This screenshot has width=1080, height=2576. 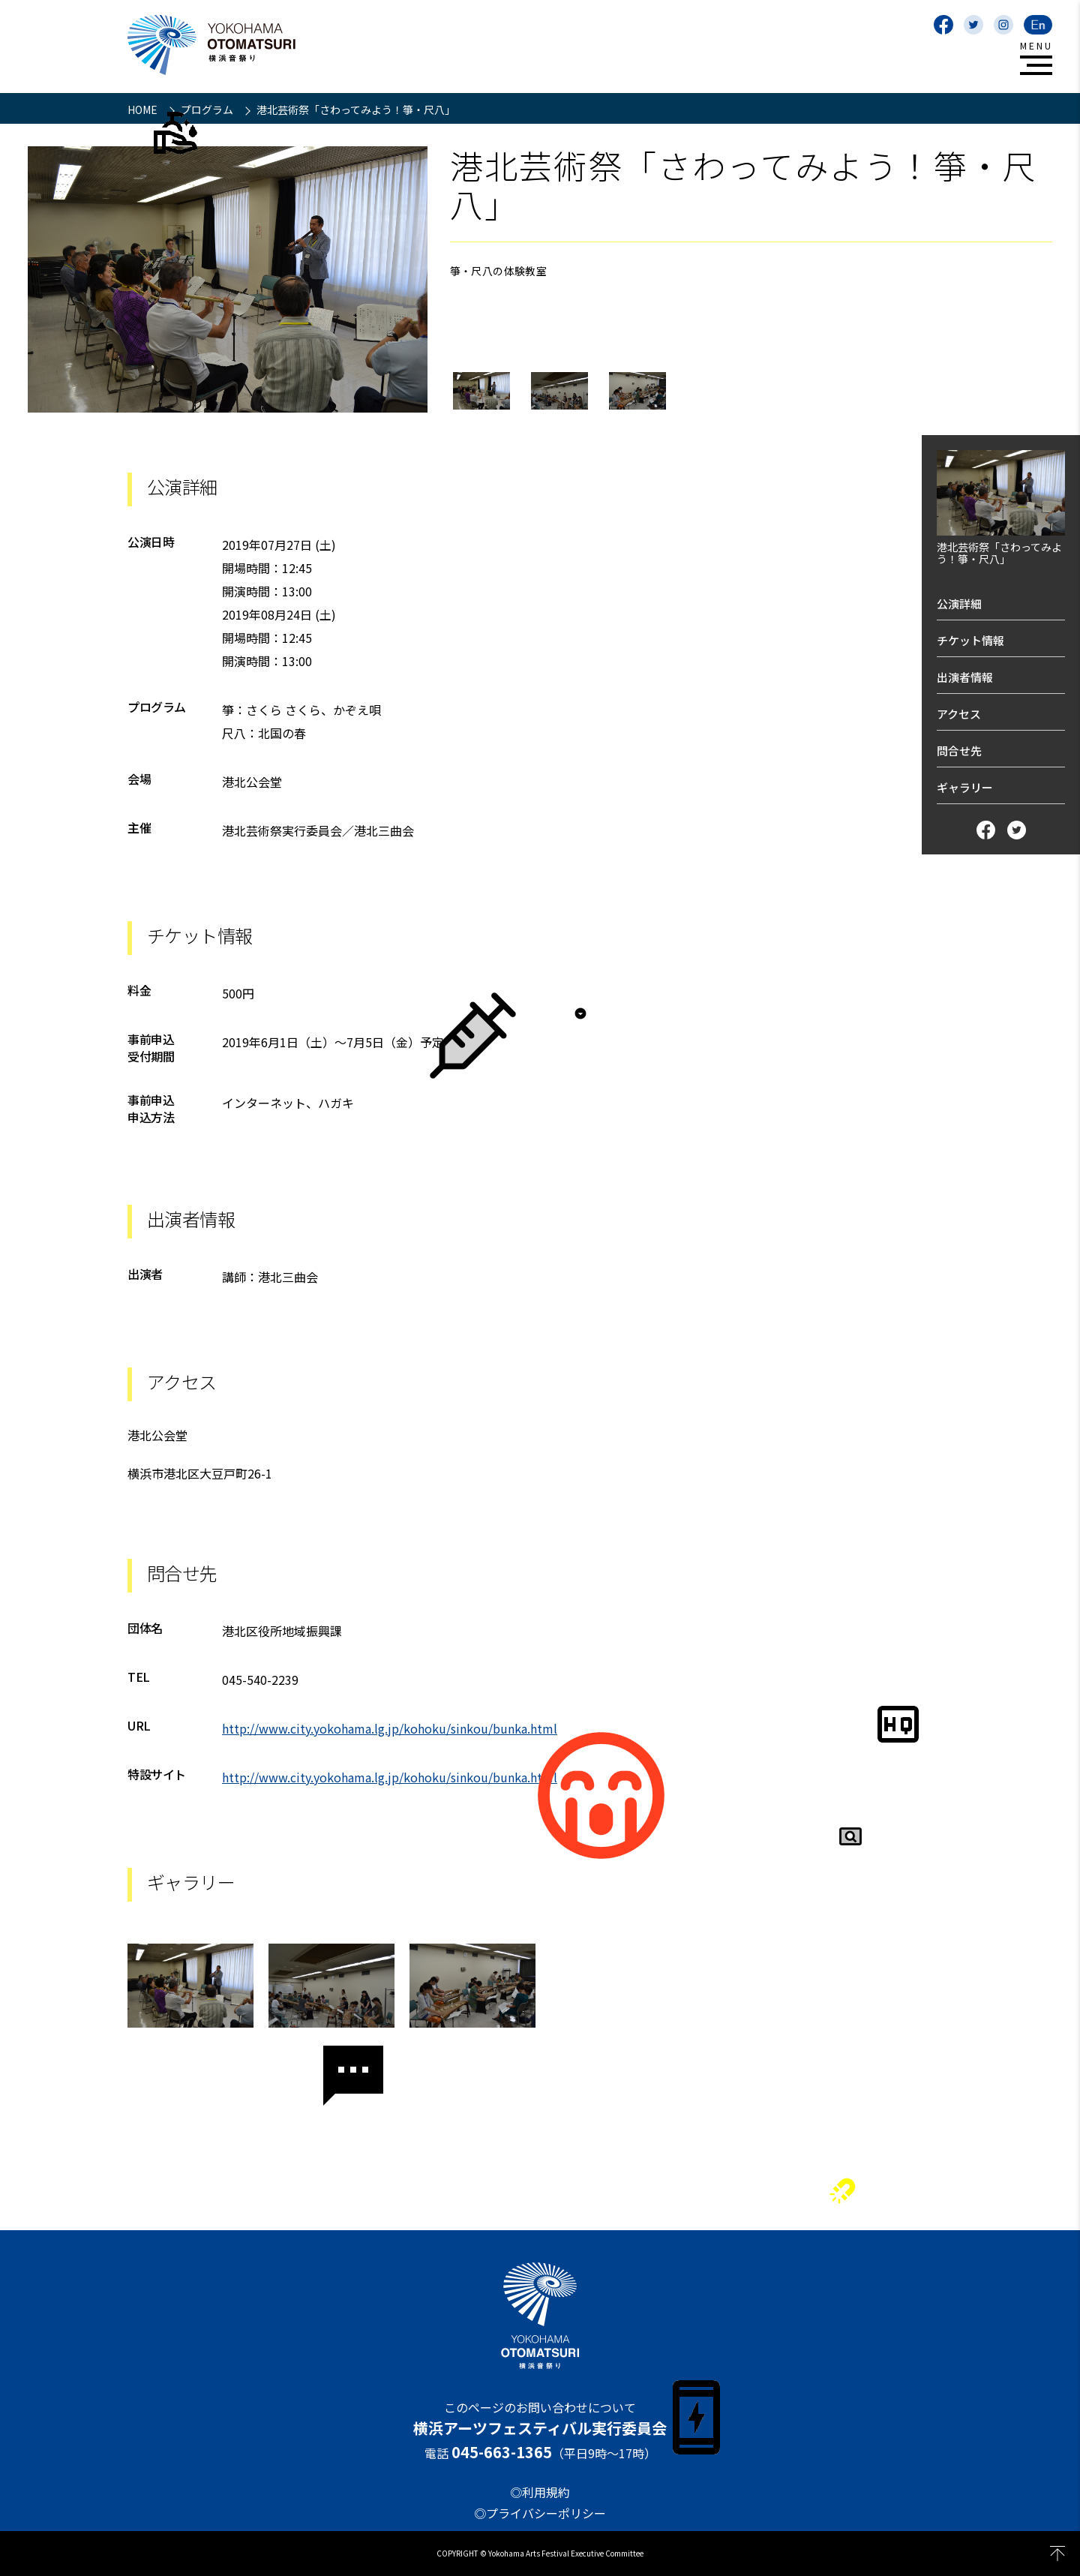 What do you see at coordinates (850, 1836) in the screenshot?
I see `search within a document or page` at bounding box center [850, 1836].